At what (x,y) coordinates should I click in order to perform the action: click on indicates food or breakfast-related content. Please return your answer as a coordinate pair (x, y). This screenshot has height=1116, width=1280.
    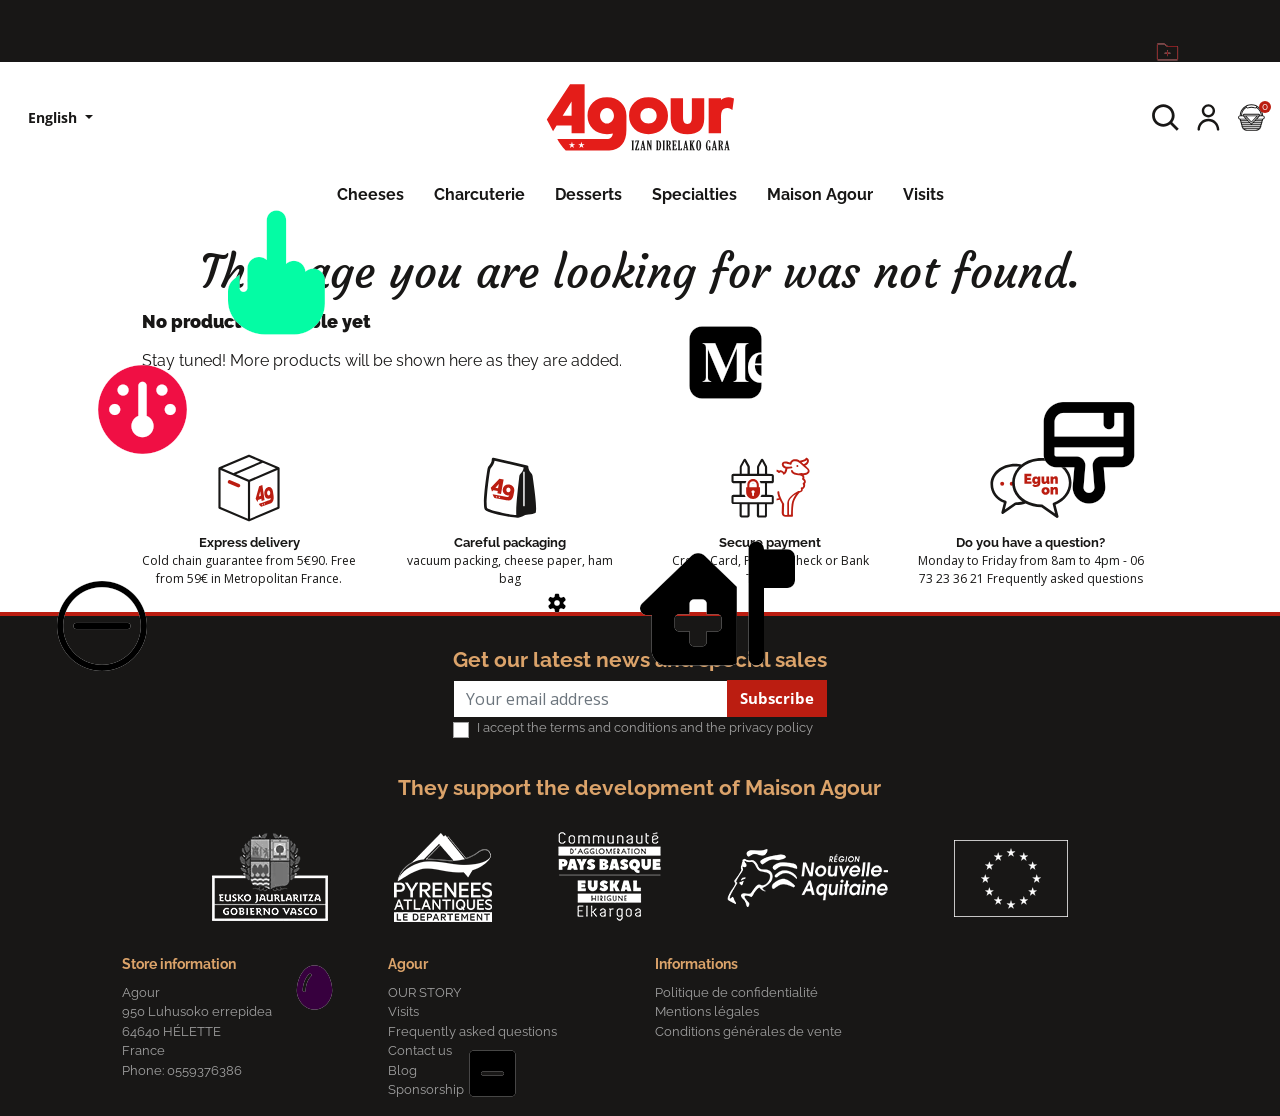
    Looking at the image, I should click on (314, 987).